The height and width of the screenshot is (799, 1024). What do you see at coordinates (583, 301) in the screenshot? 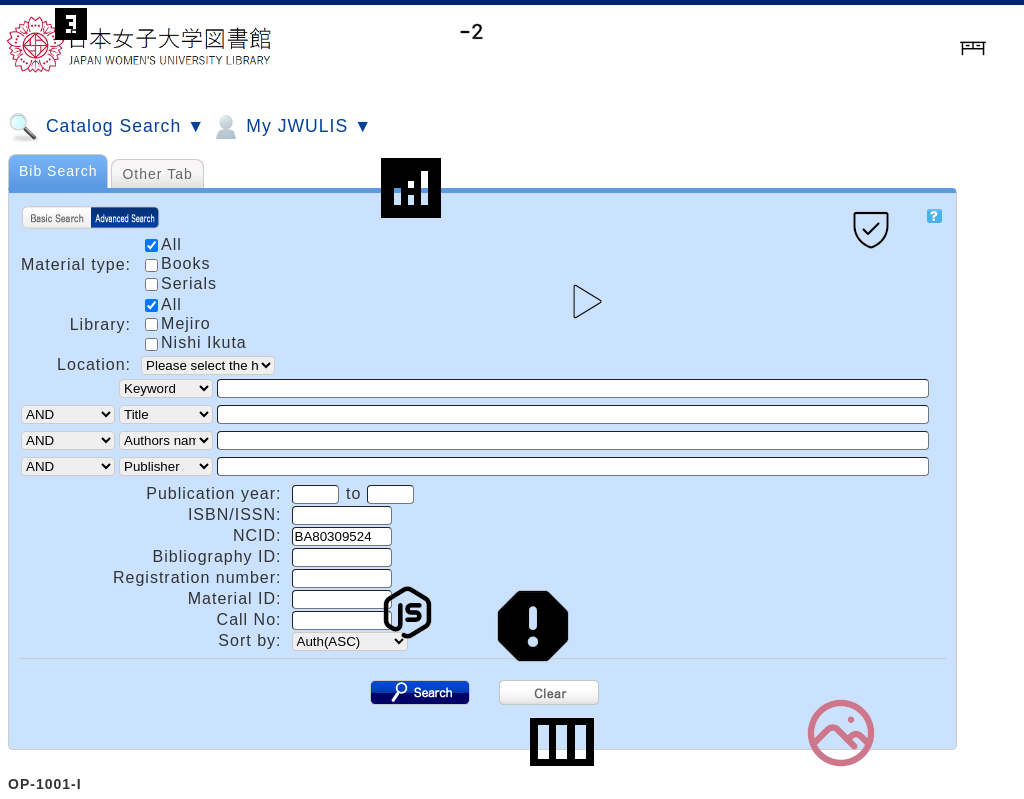
I see `play media or start playback` at bounding box center [583, 301].